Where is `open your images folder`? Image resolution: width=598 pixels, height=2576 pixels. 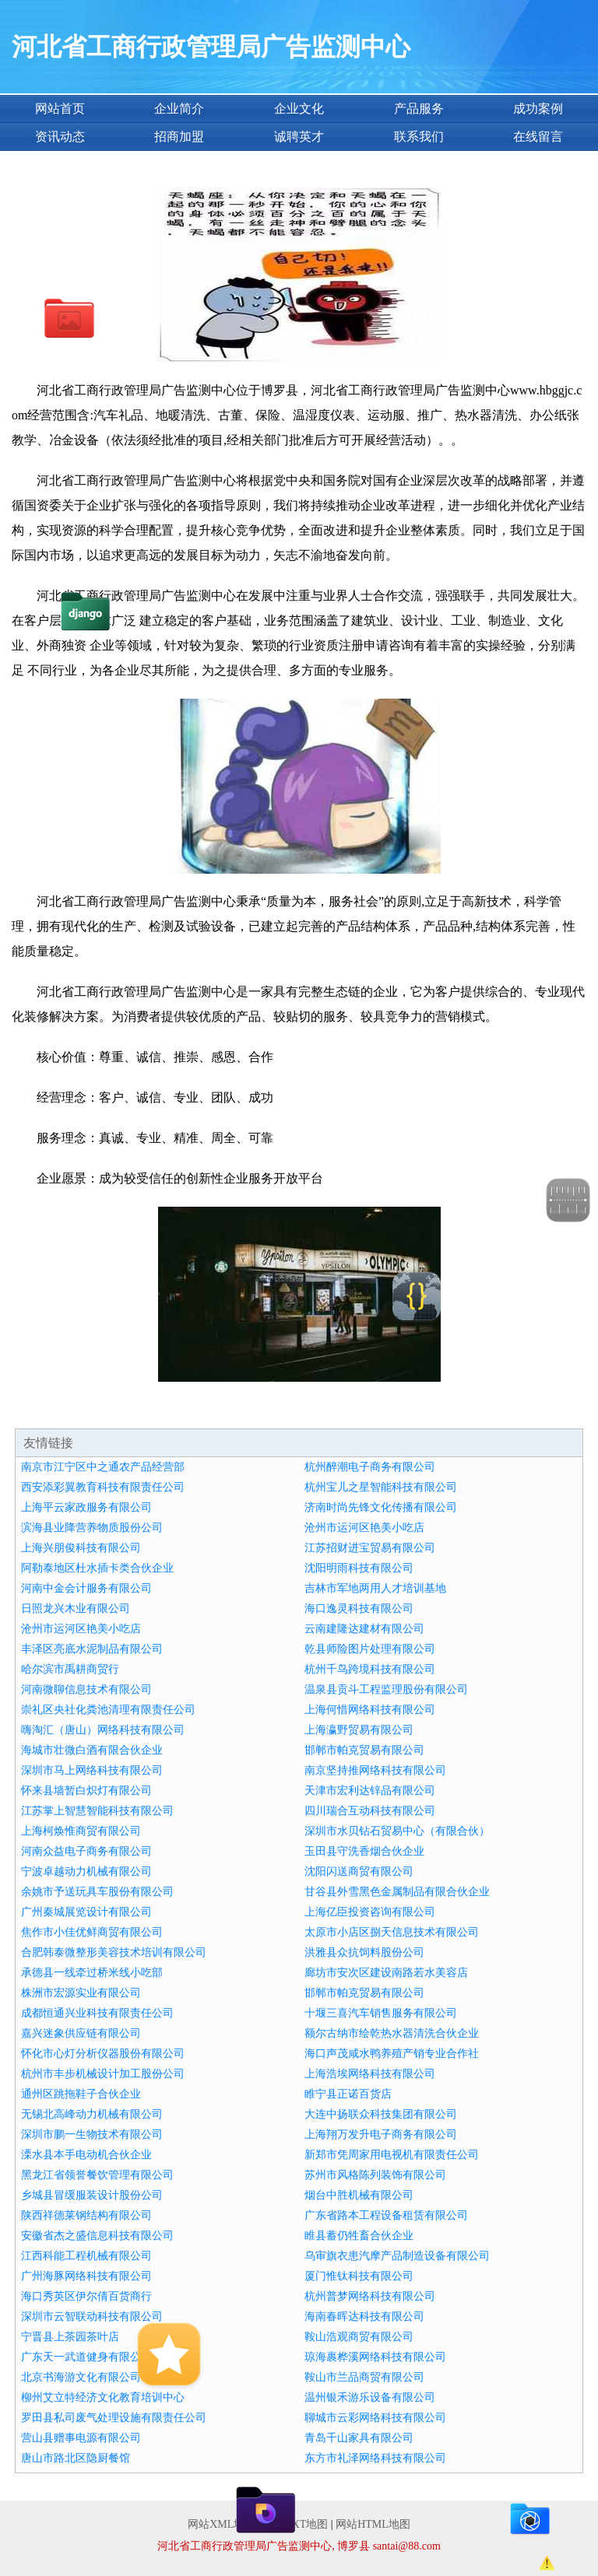
open your images folder is located at coordinates (69, 318).